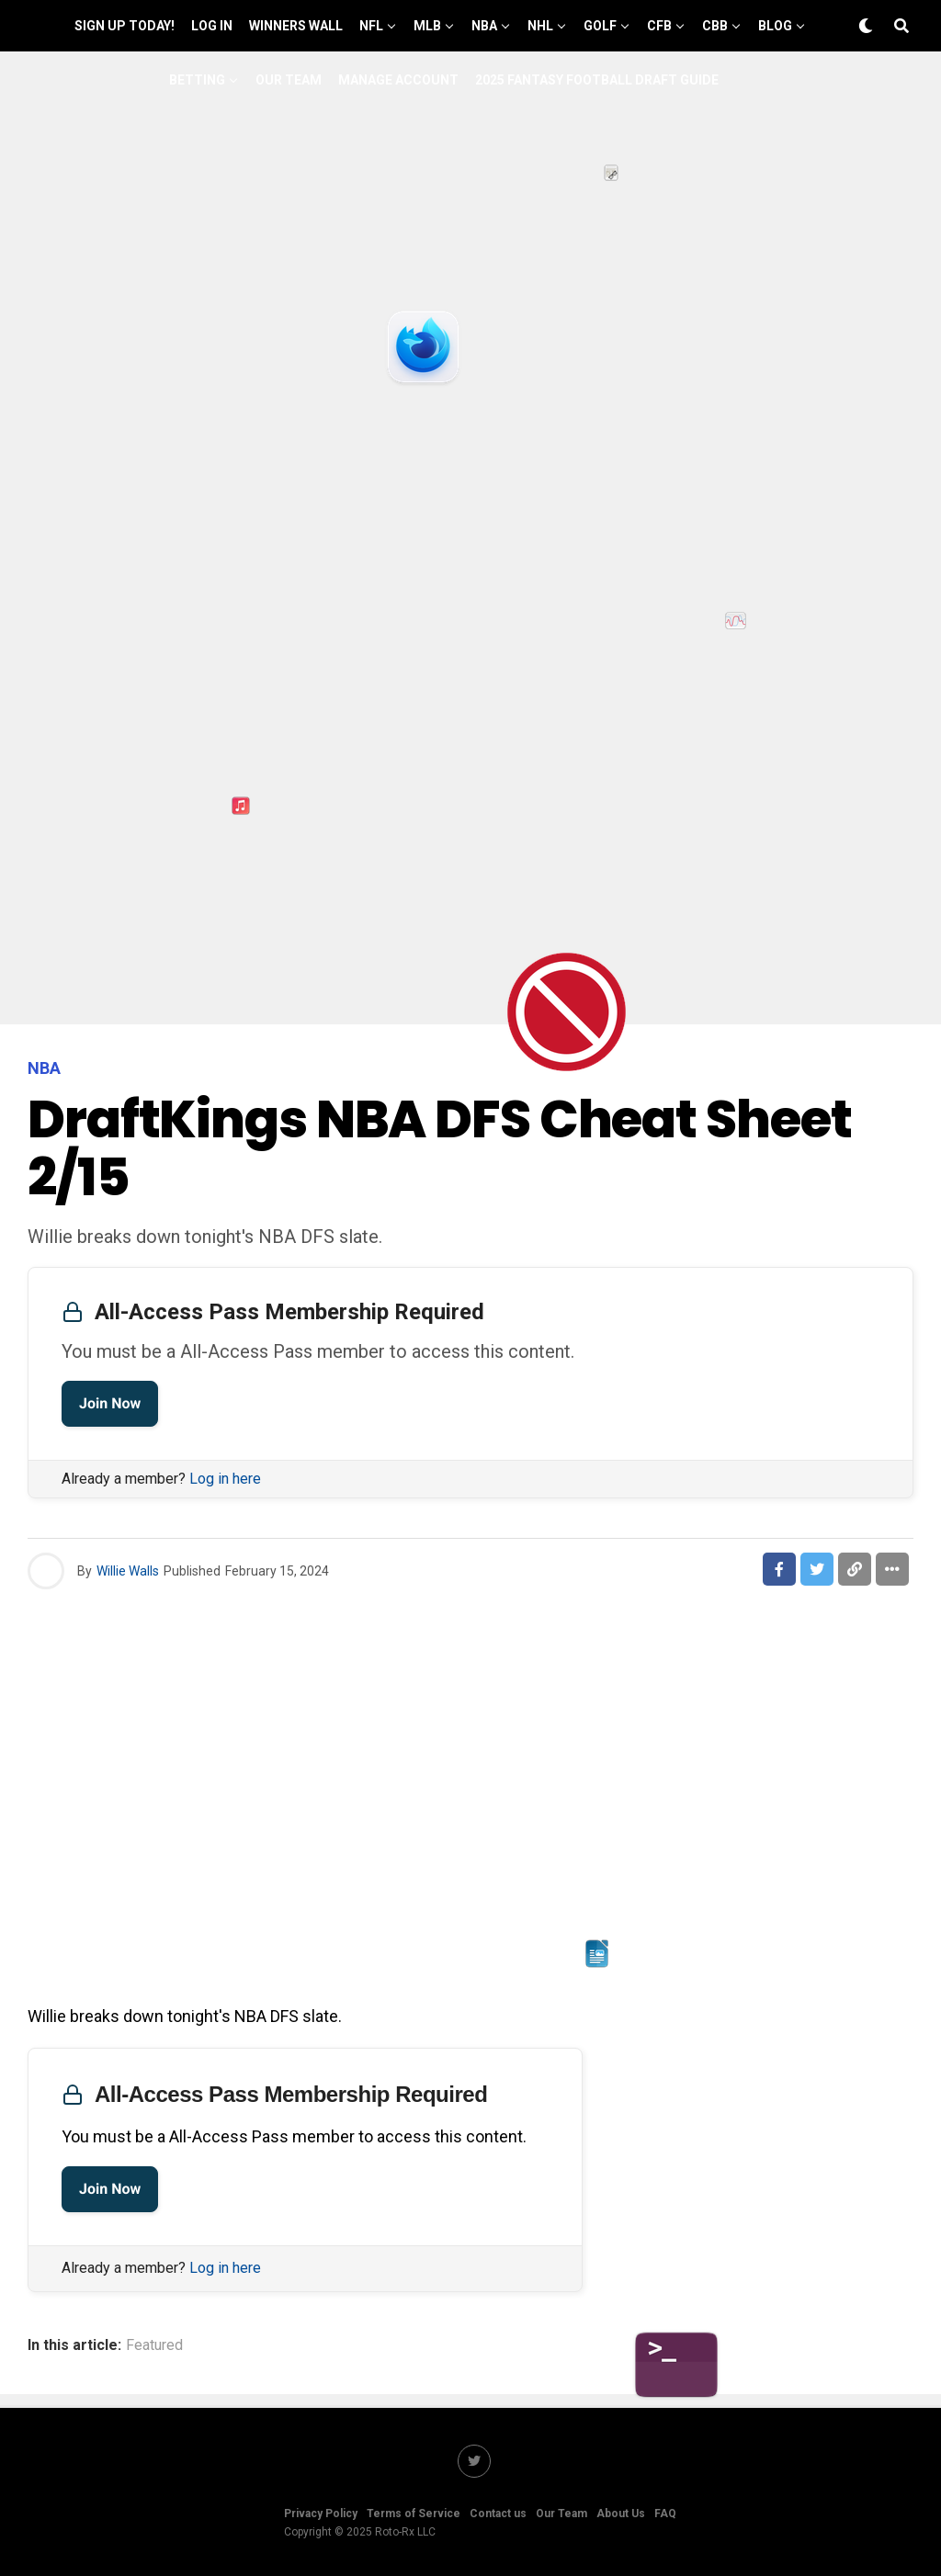 The width and height of the screenshot is (941, 2576). What do you see at coordinates (735, 620) in the screenshot?
I see `open power statistics and battery usage details` at bounding box center [735, 620].